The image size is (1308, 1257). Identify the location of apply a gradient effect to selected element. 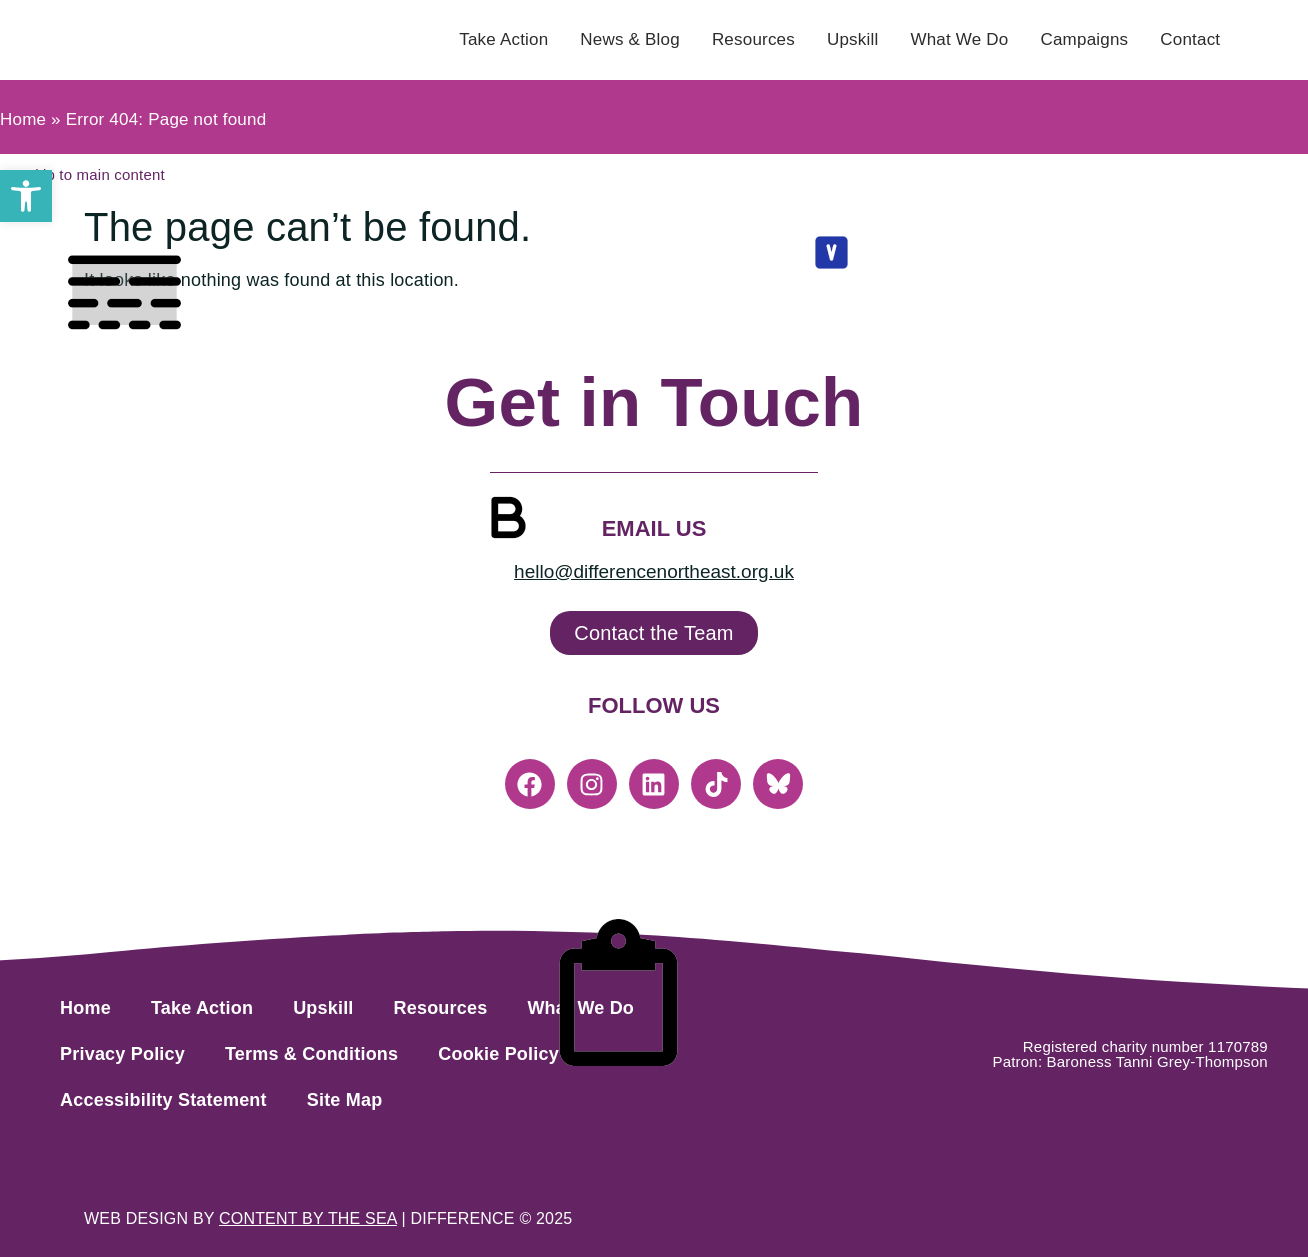
(124, 294).